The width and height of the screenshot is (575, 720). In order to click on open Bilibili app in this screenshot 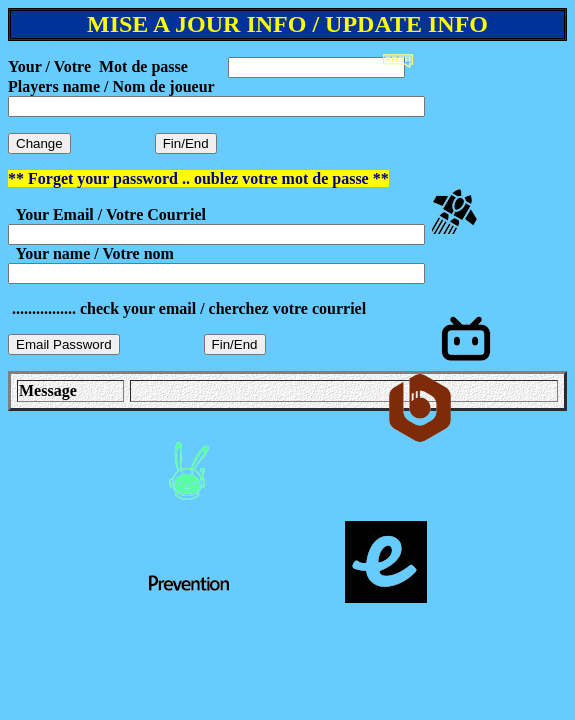, I will do `click(466, 339)`.